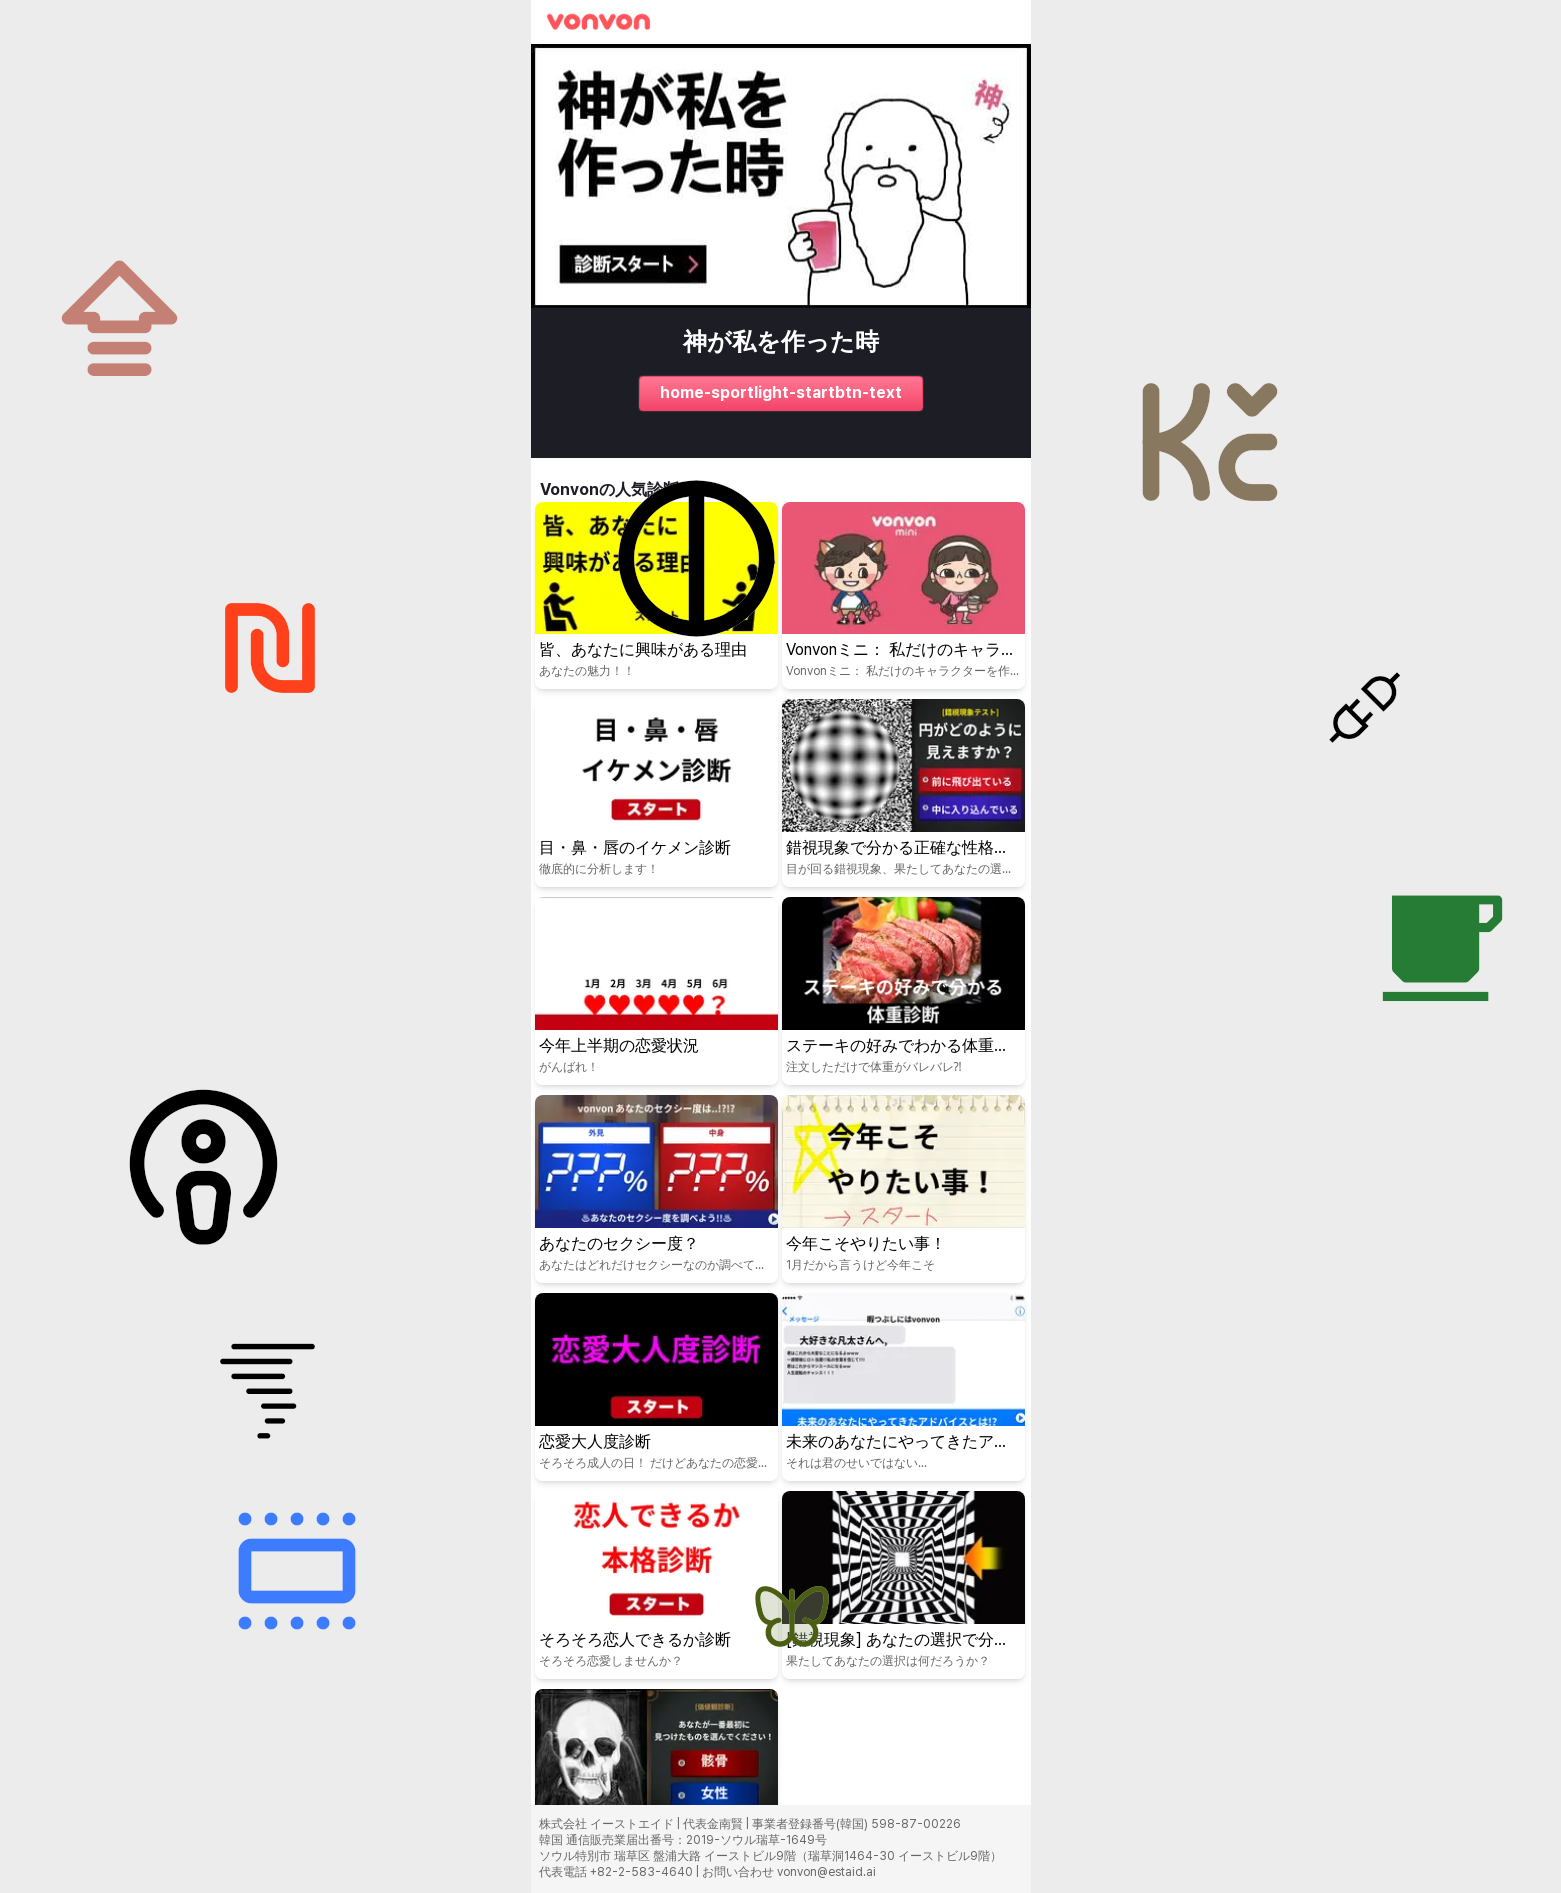 This screenshot has width=1561, height=1893. I want to click on indicates a transformation or metamorphosis feature, so click(792, 1615).